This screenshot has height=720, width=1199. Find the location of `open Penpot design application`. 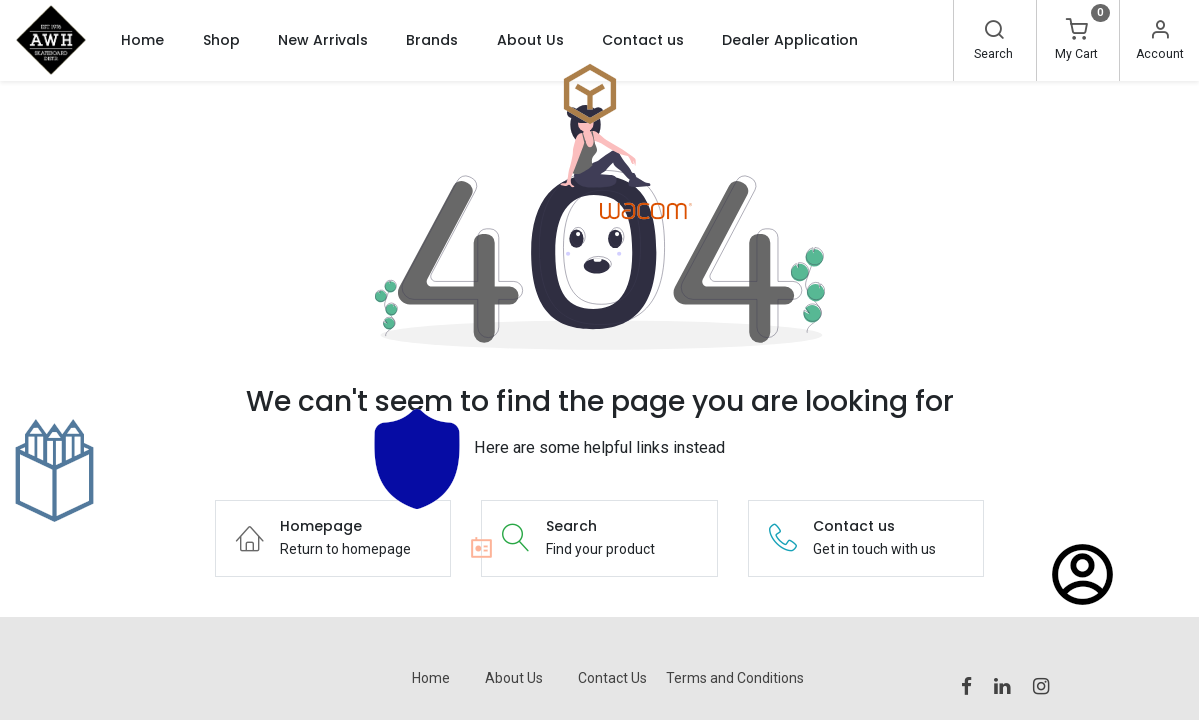

open Penpot design application is located at coordinates (54, 470).